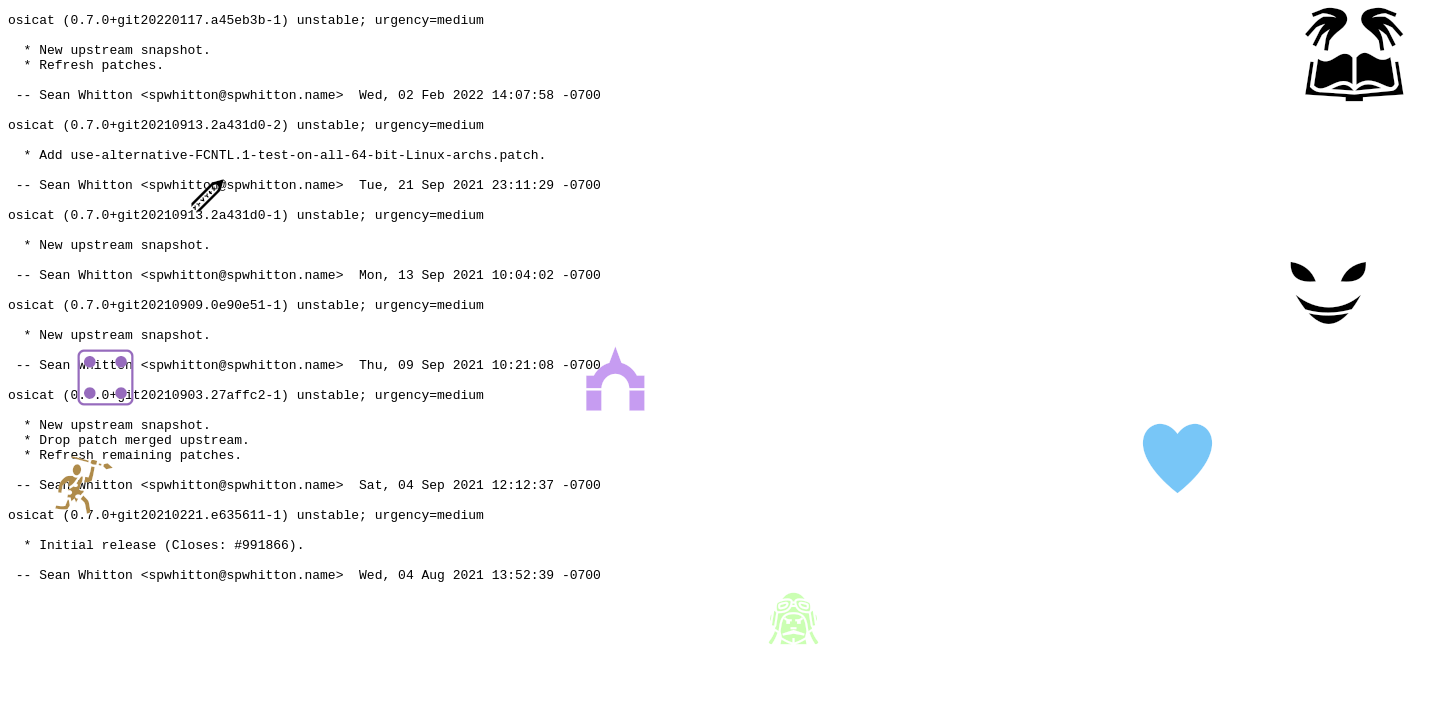 The width and height of the screenshot is (1440, 720). What do you see at coordinates (793, 618) in the screenshot?
I see `view pilot or aviation-related content` at bounding box center [793, 618].